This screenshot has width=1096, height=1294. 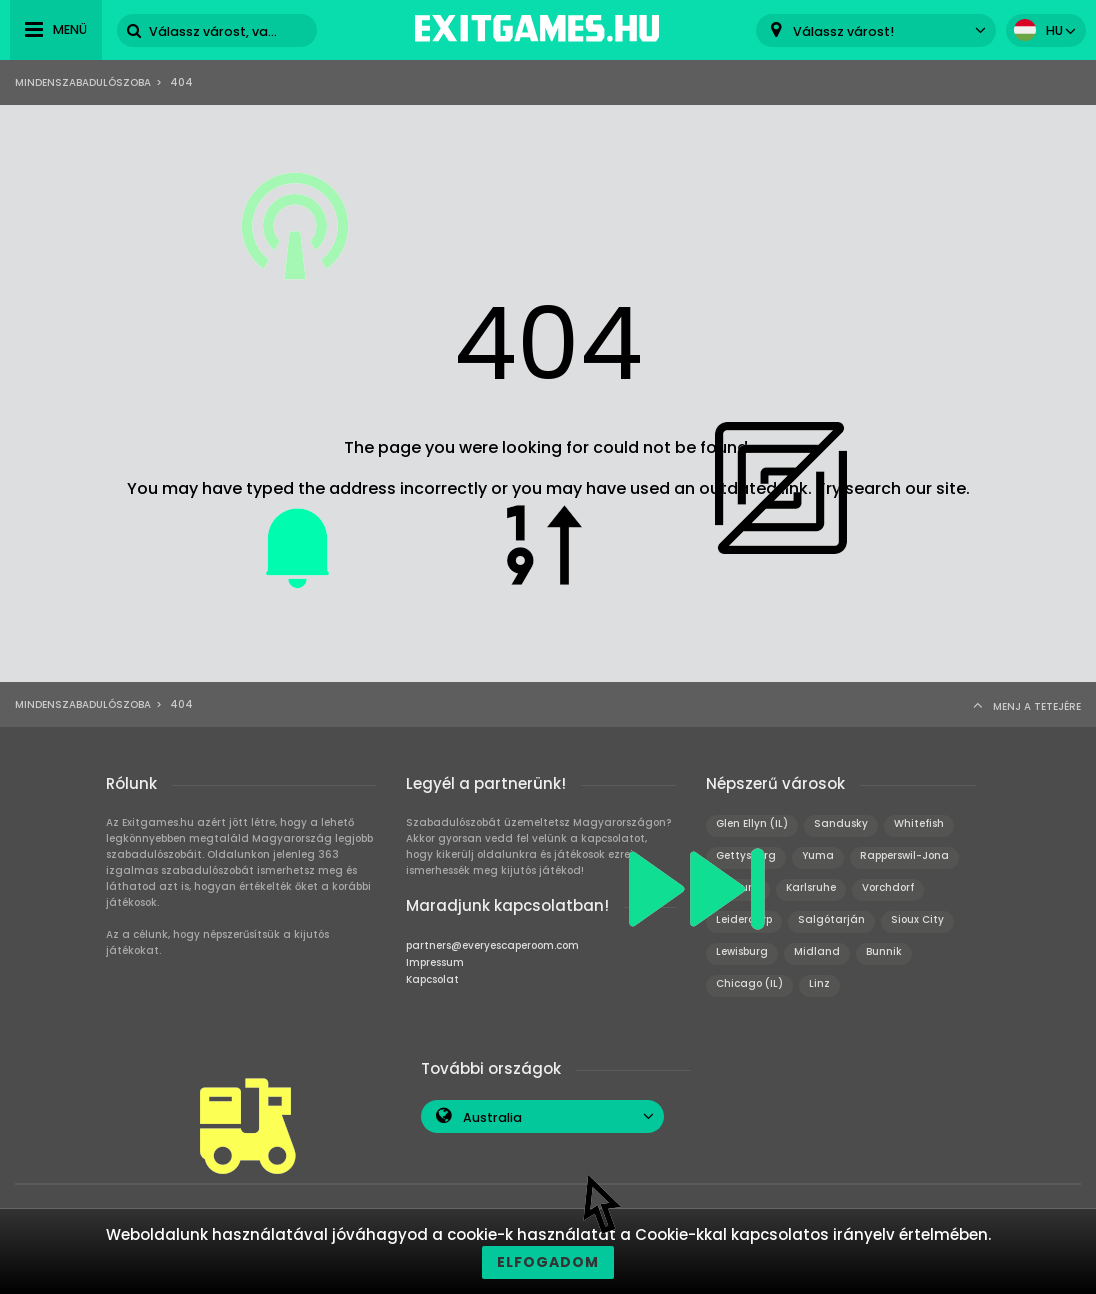 What do you see at coordinates (538, 545) in the screenshot?
I see `sort numbers in descending order` at bounding box center [538, 545].